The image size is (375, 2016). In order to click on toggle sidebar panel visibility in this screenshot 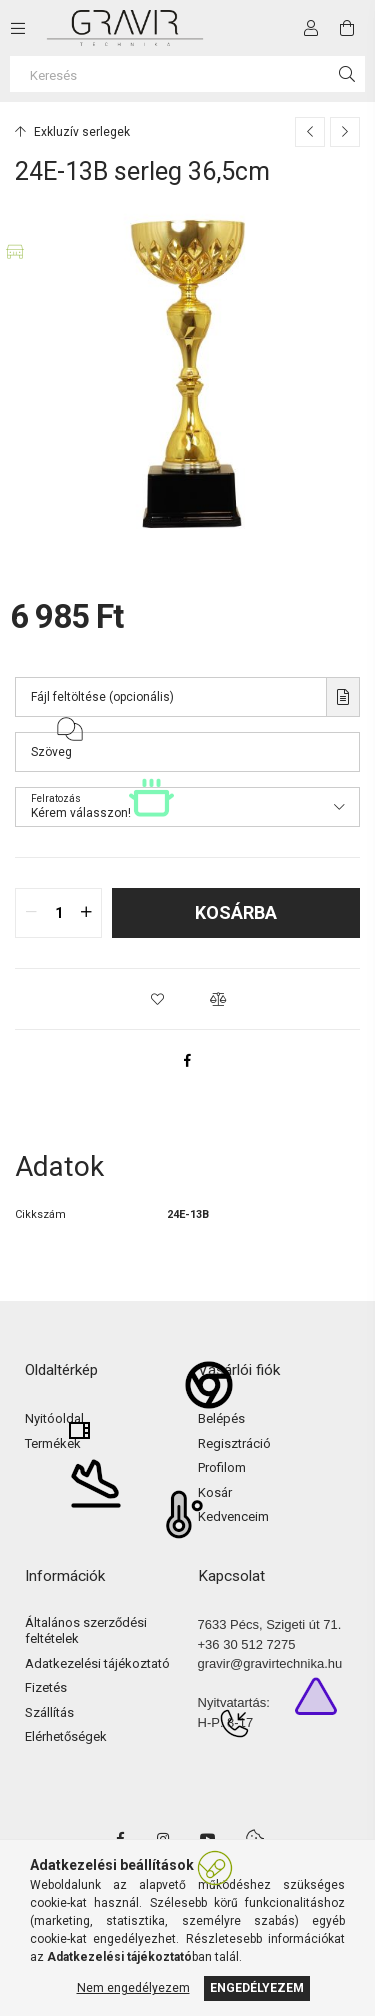, I will do `click(79, 1430)`.